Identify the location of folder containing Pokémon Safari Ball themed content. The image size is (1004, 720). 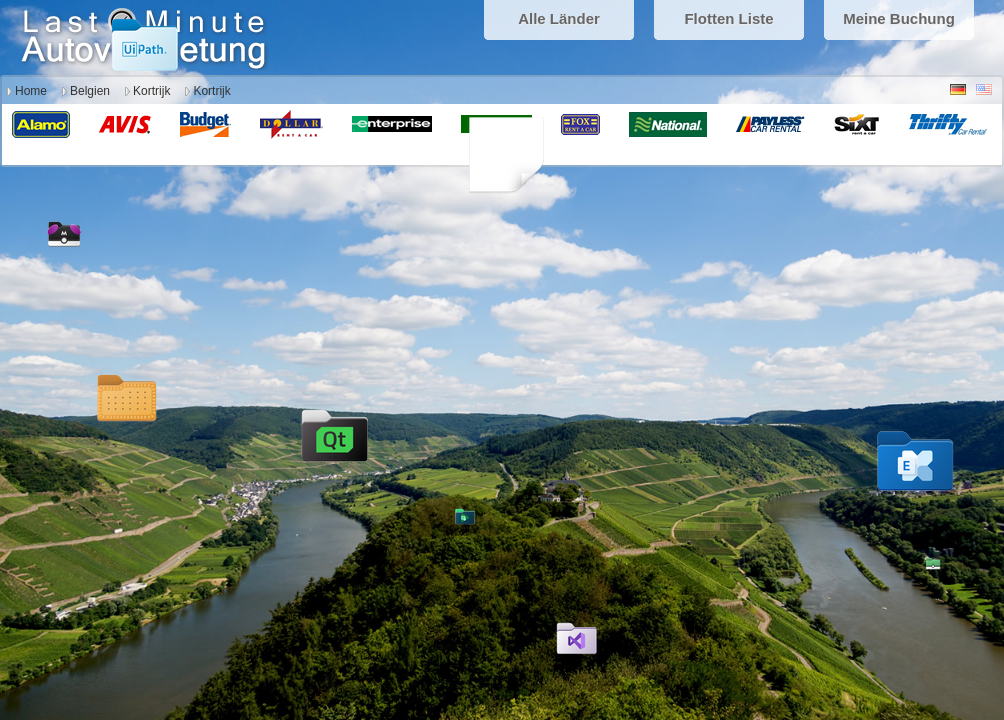
(933, 564).